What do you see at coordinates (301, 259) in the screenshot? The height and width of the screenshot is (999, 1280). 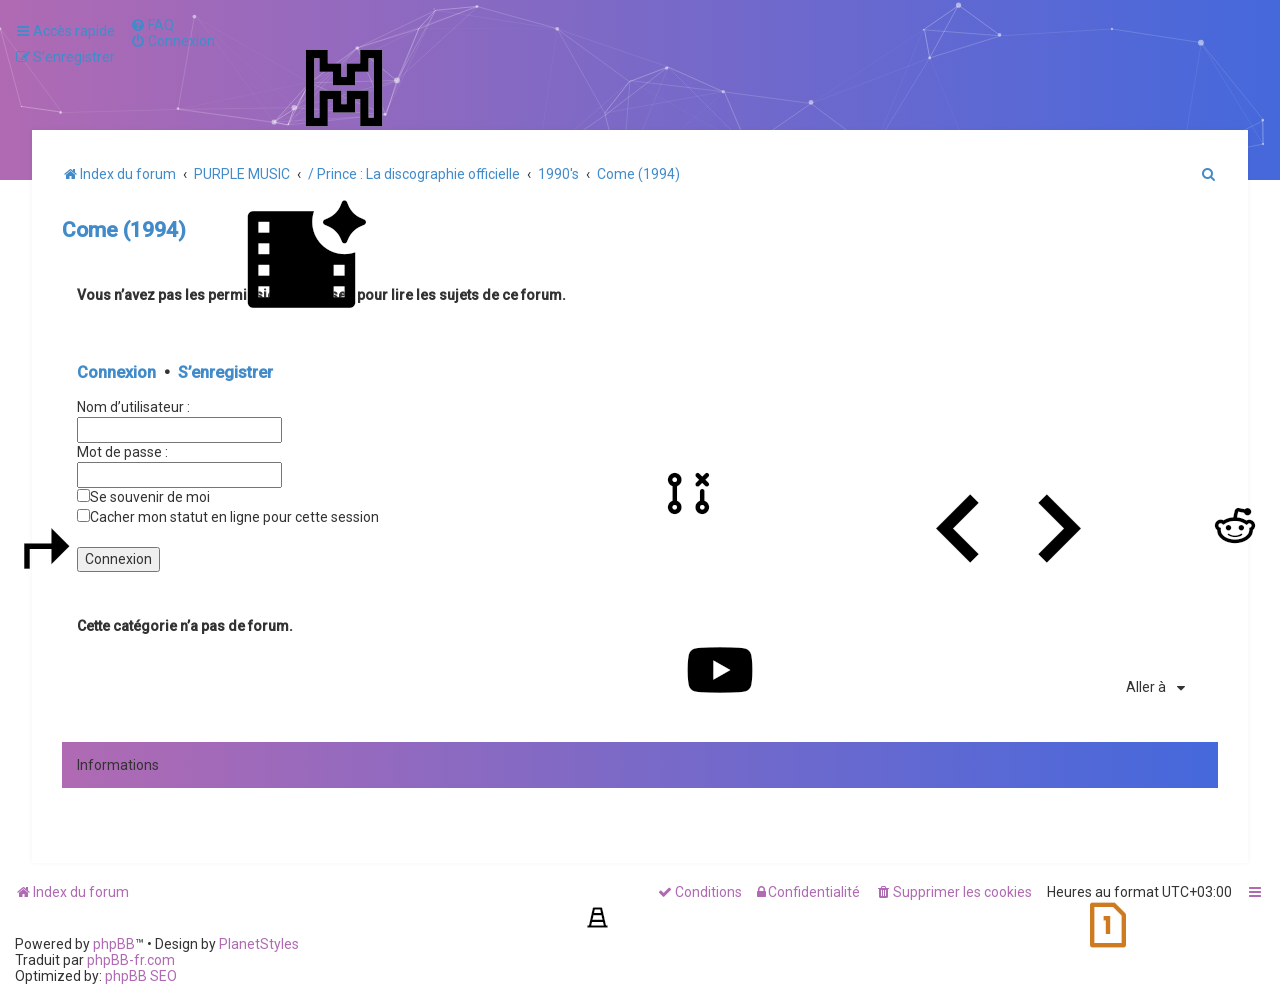 I see `access AI-powered video editing tools` at bounding box center [301, 259].